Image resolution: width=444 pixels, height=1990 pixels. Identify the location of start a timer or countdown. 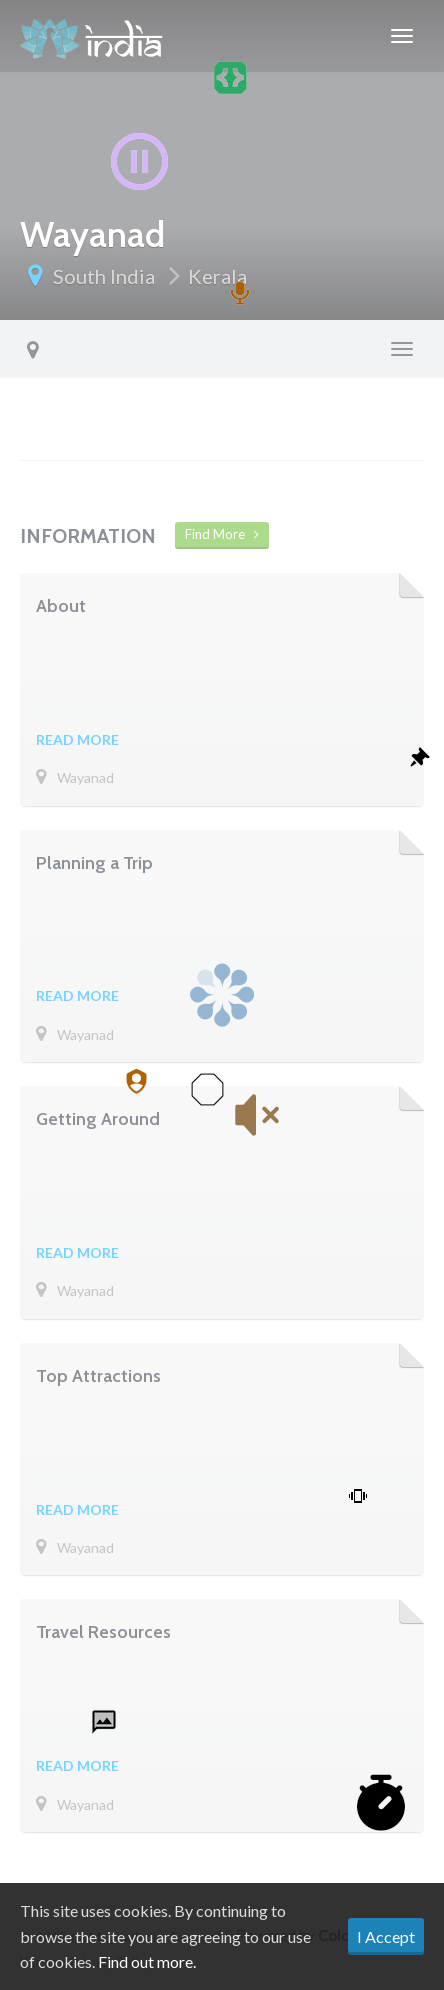
(381, 1804).